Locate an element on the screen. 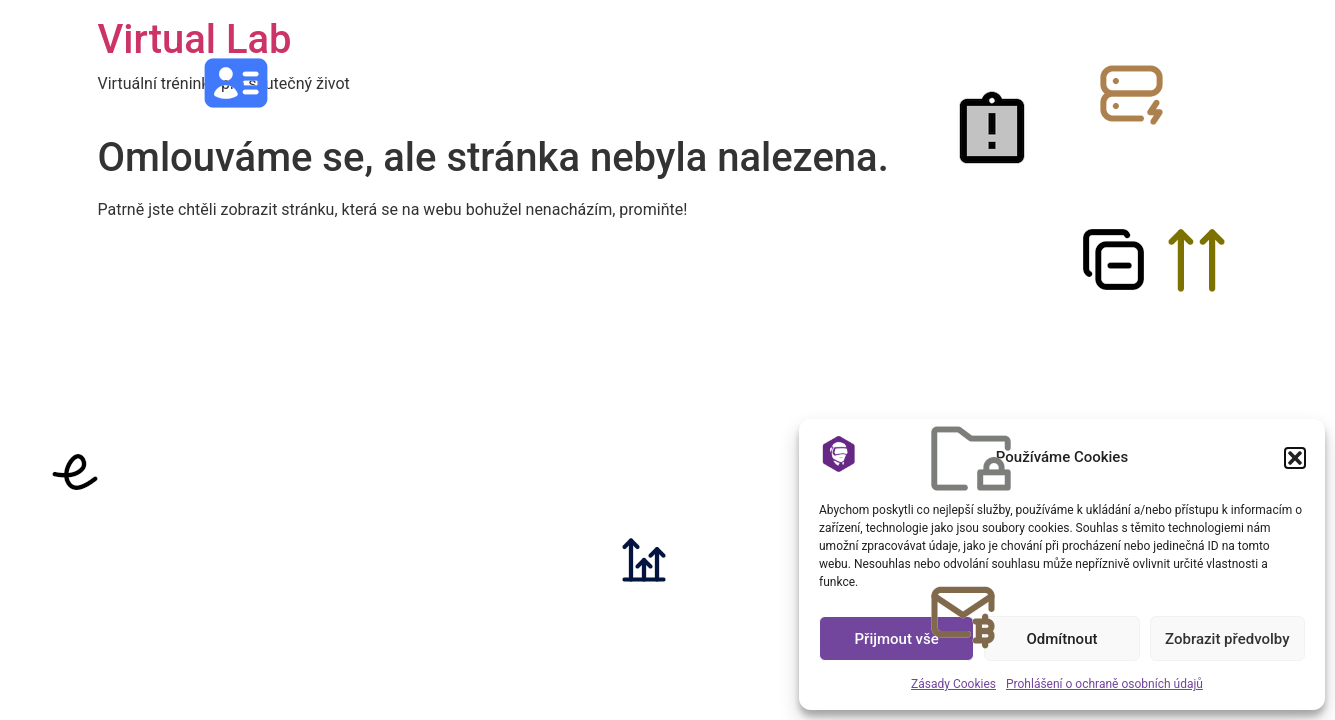 Image resolution: width=1335 pixels, height=720 pixels. sort items in ascending order is located at coordinates (1196, 260).